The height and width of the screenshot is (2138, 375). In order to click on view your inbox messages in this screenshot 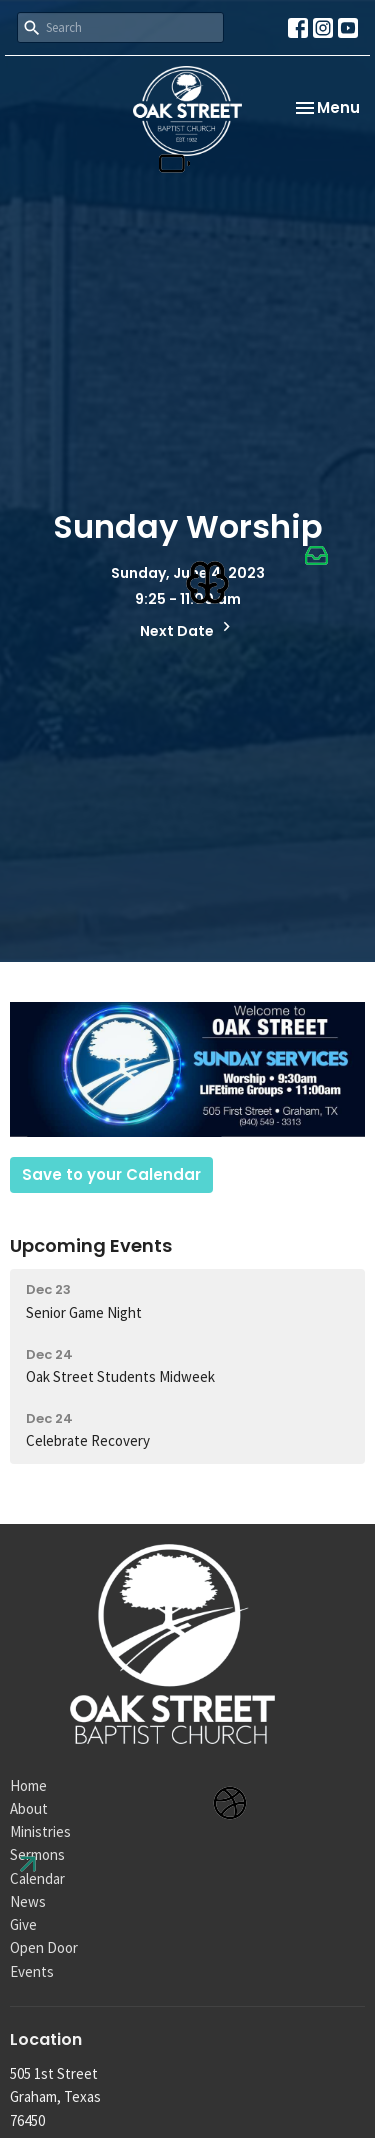, I will do `click(316, 555)`.